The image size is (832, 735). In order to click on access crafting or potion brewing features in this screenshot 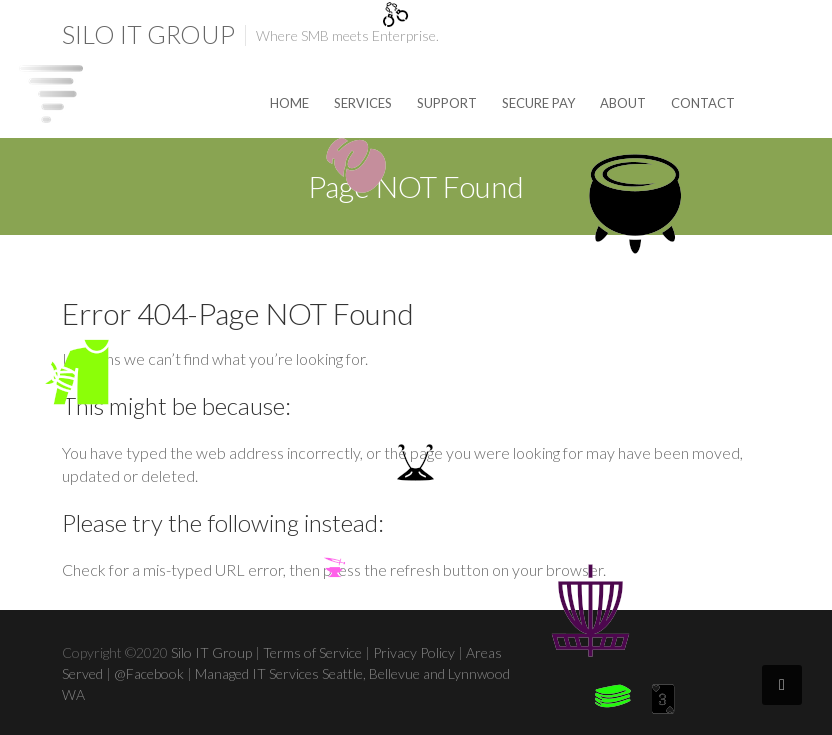, I will do `click(634, 203)`.